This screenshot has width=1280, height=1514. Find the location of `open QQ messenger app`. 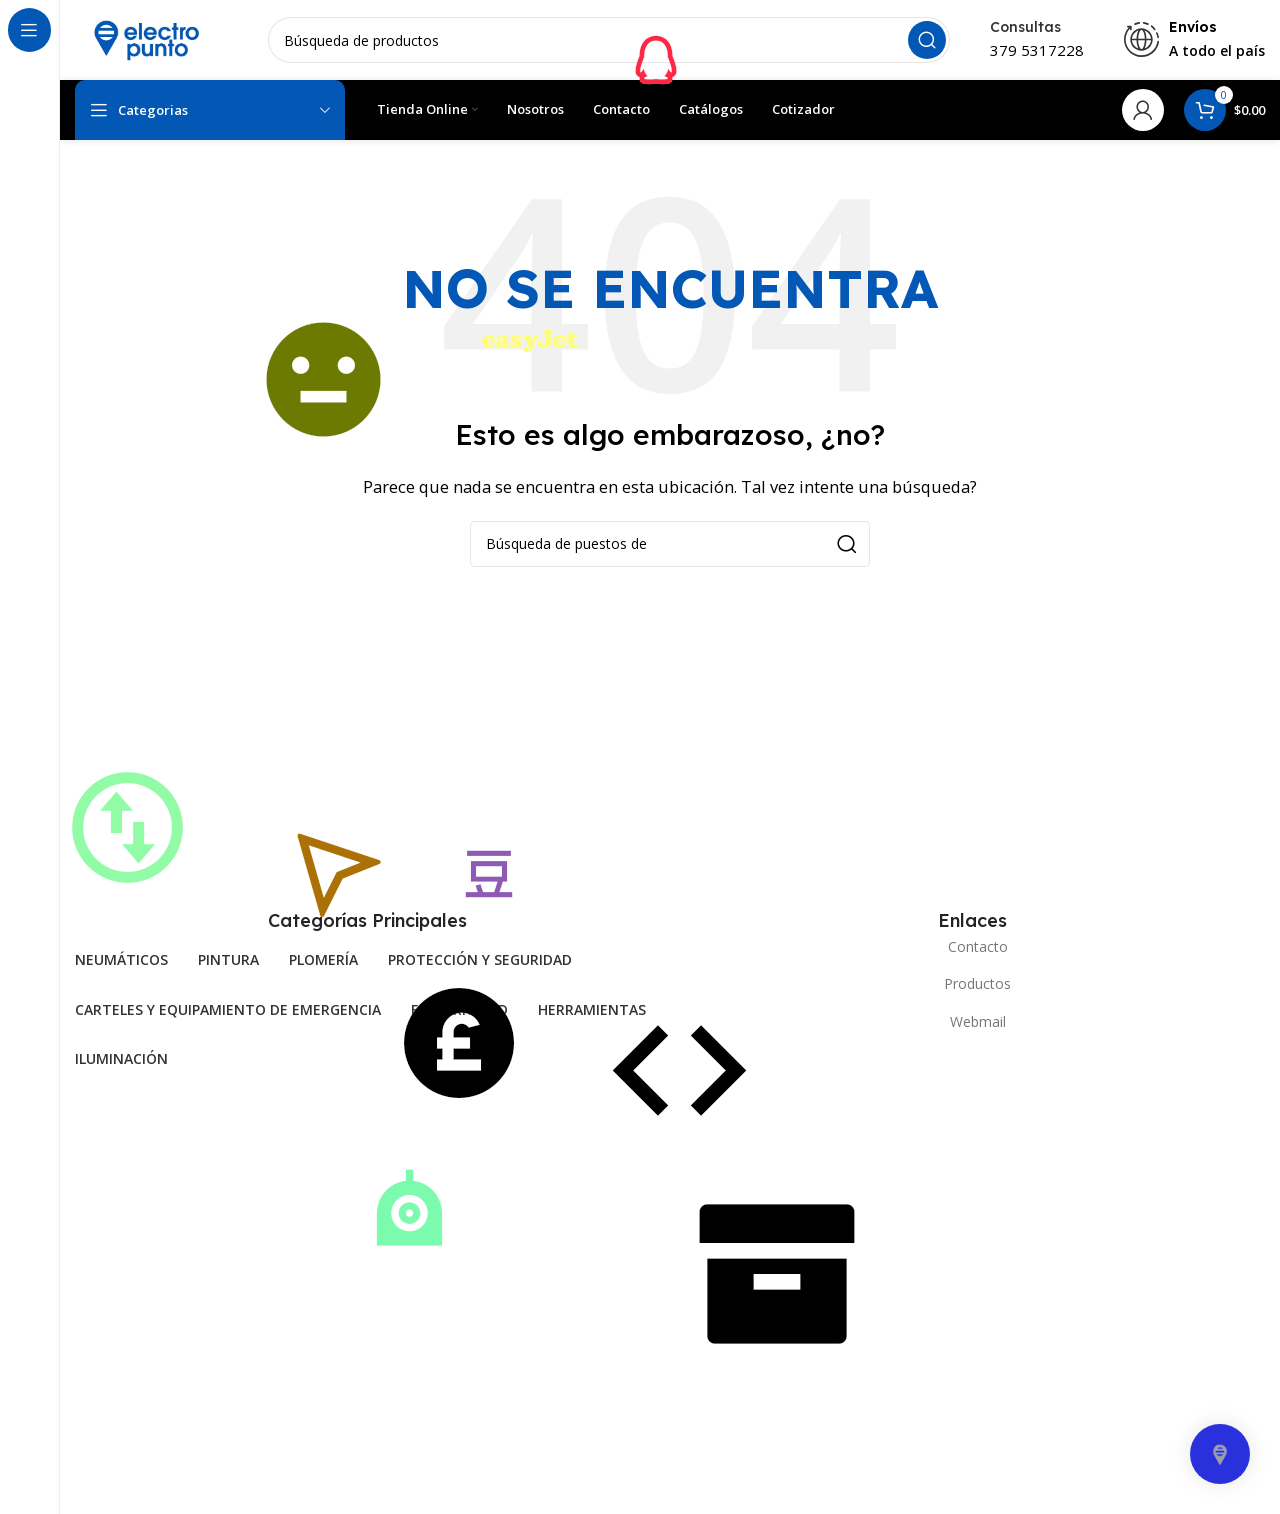

open QQ messenger app is located at coordinates (656, 60).